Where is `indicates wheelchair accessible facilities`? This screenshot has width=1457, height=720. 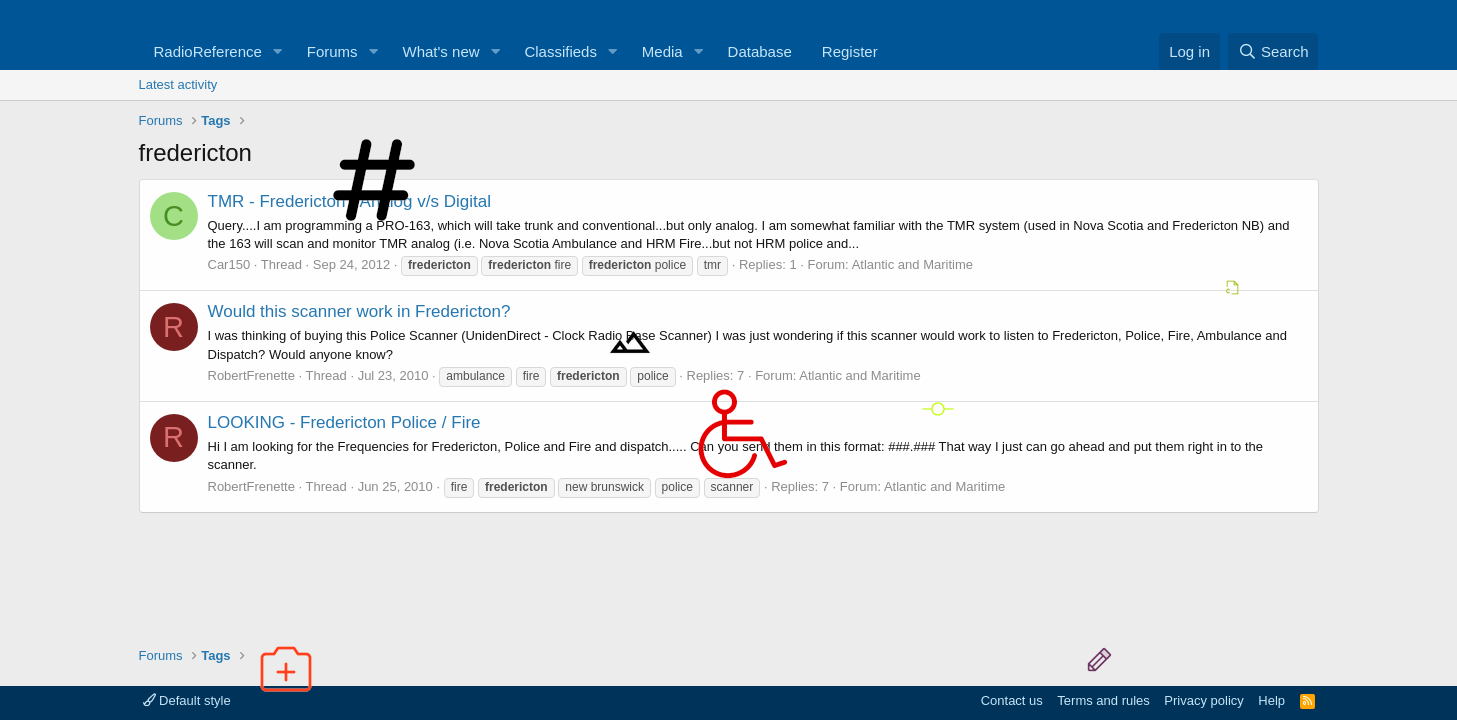 indicates wheelchair accessible facilities is located at coordinates (734, 435).